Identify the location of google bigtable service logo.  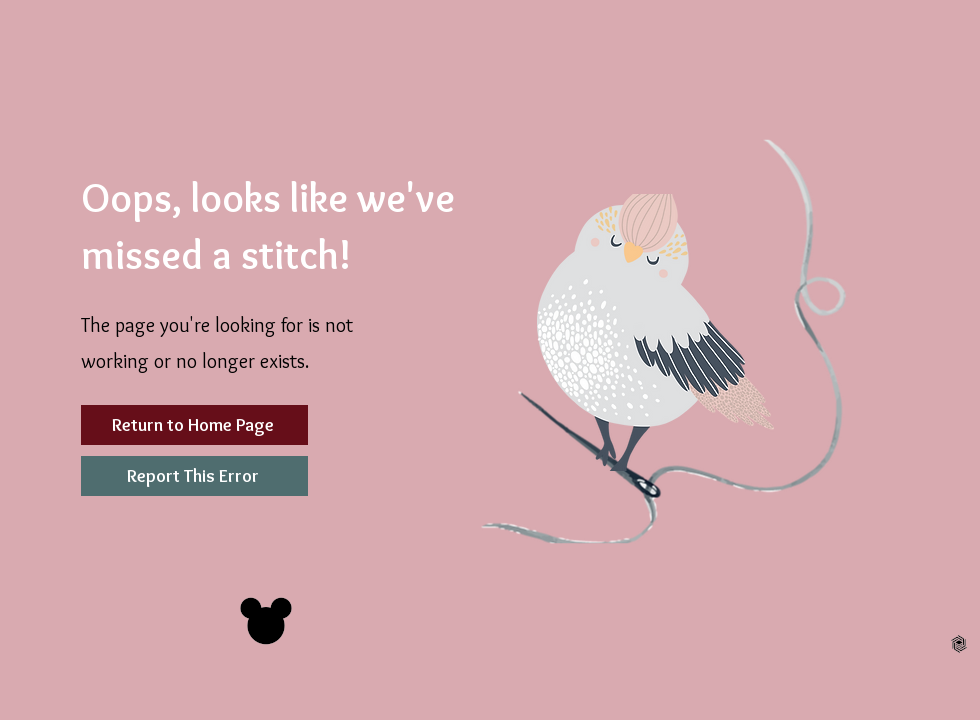
(959, 644).